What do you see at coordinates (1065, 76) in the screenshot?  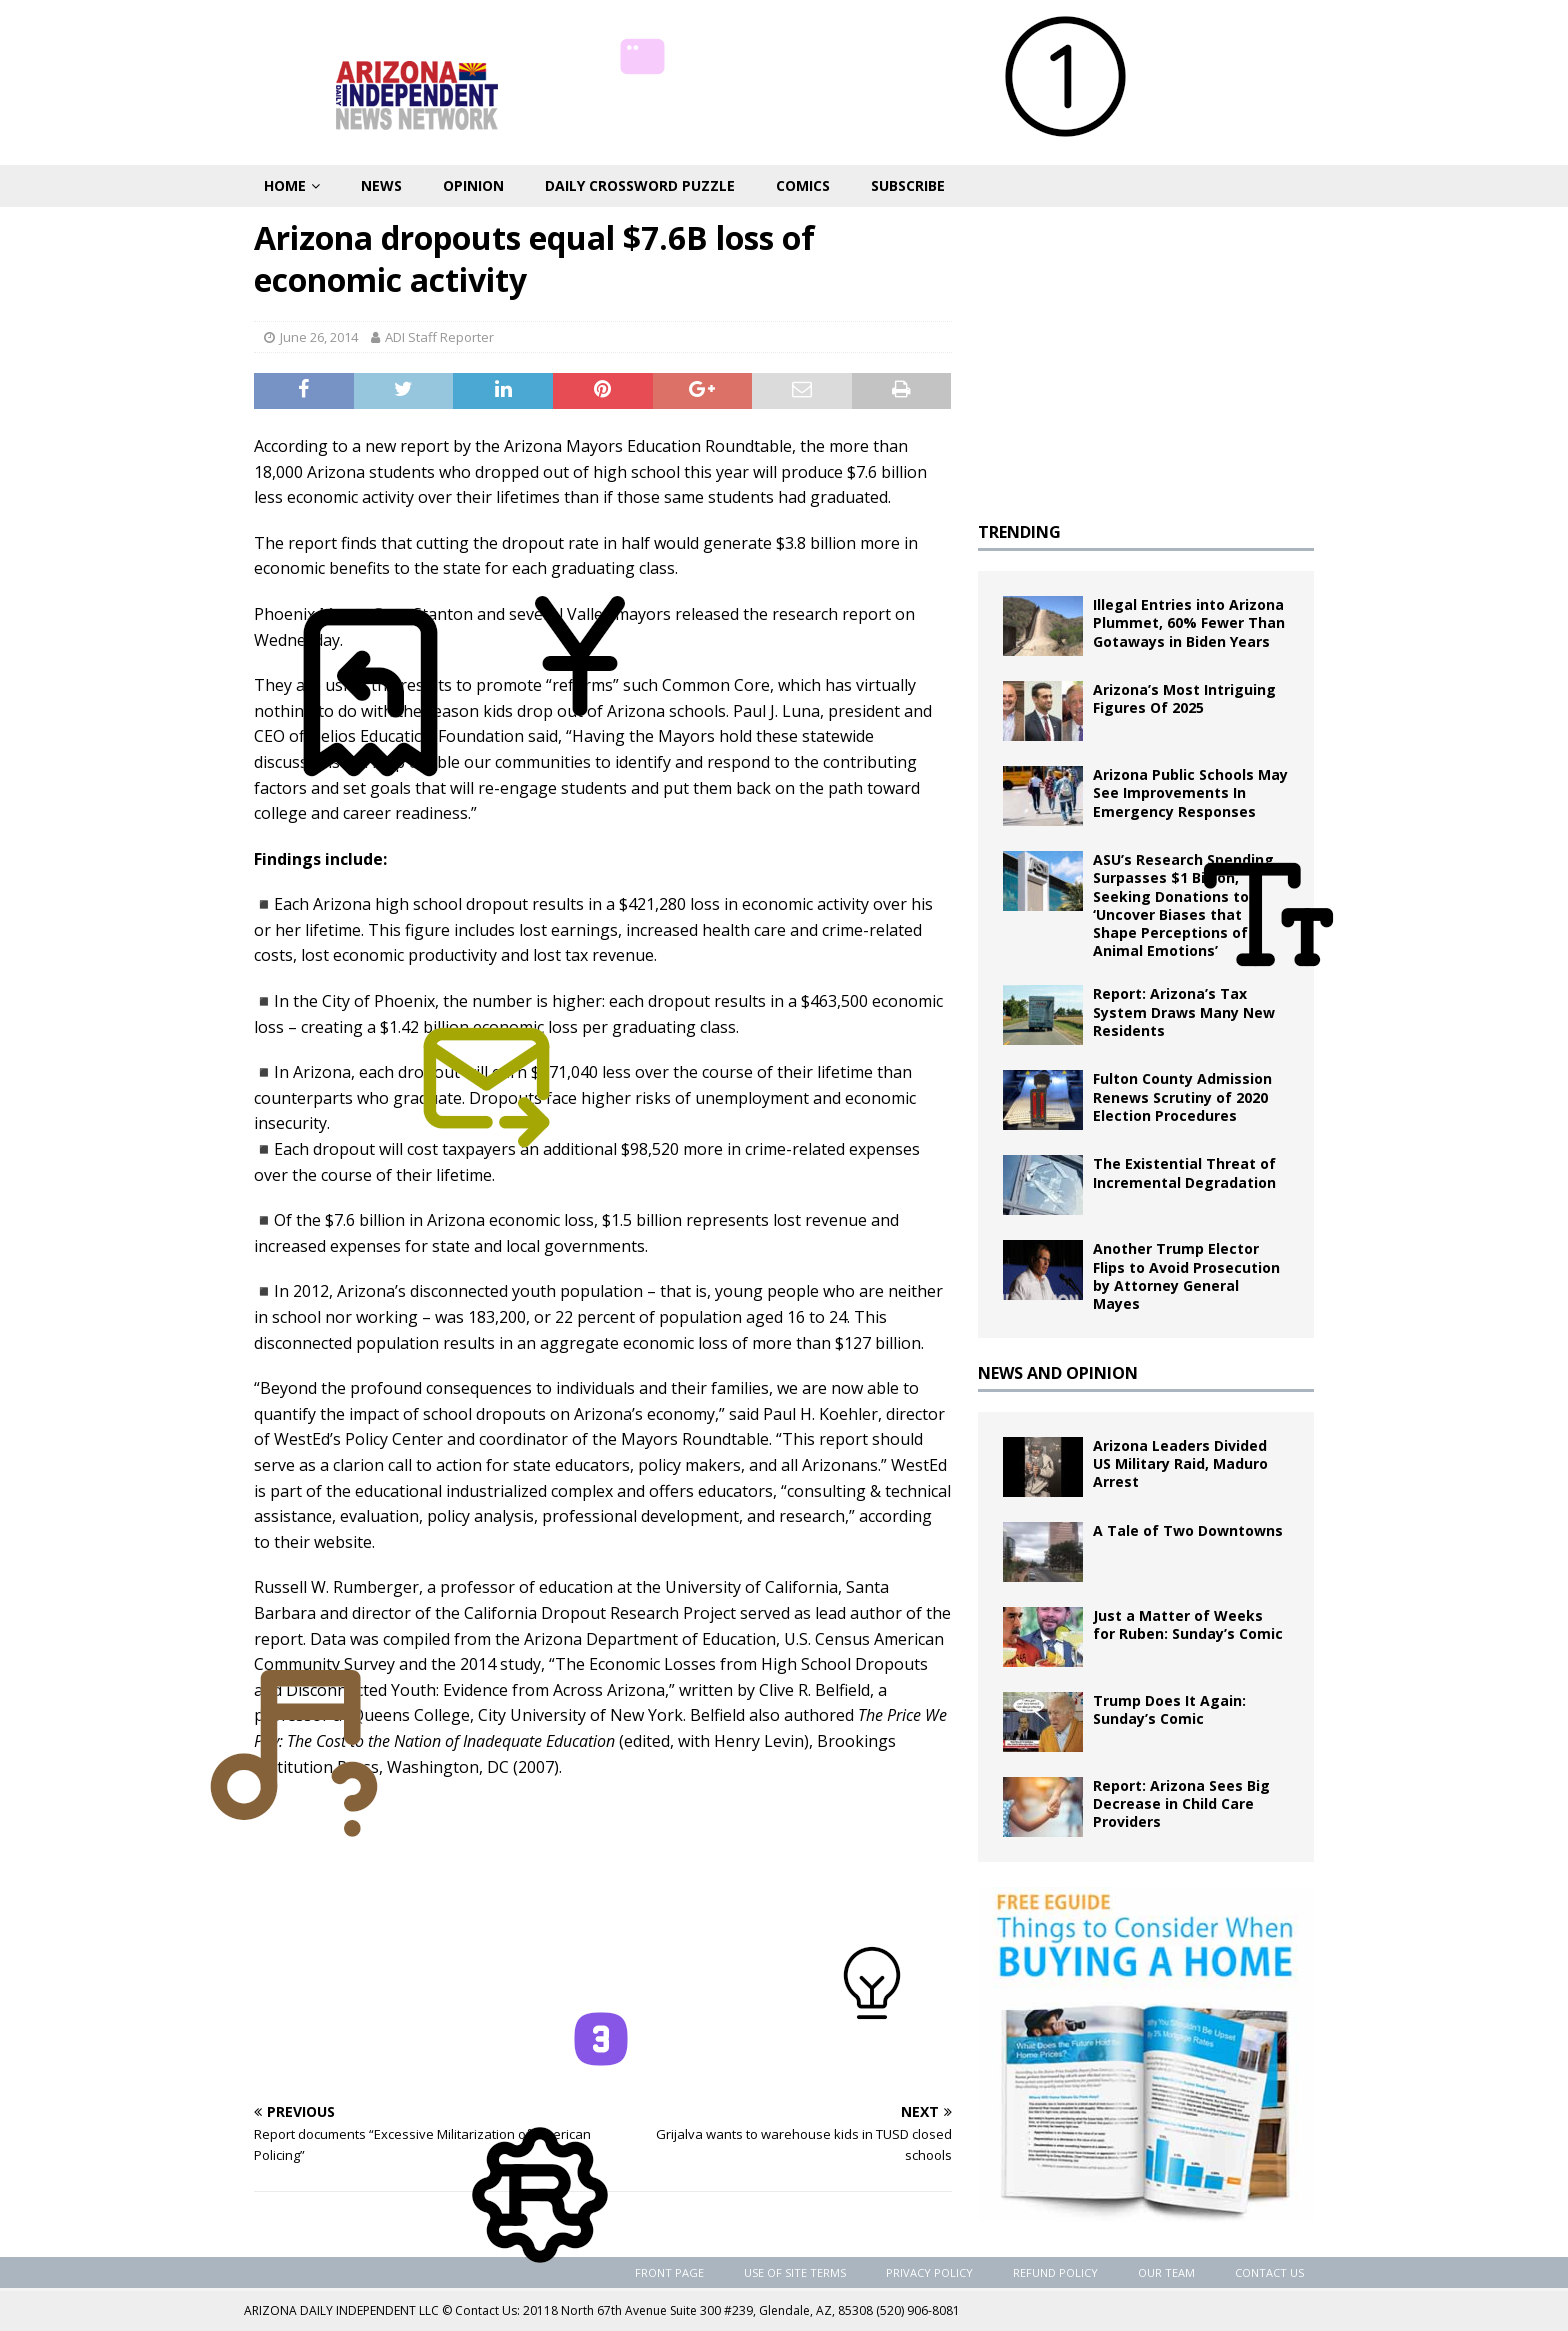 I see `indicates the first step in a process or sequence` at bounding box center [1065, 76].